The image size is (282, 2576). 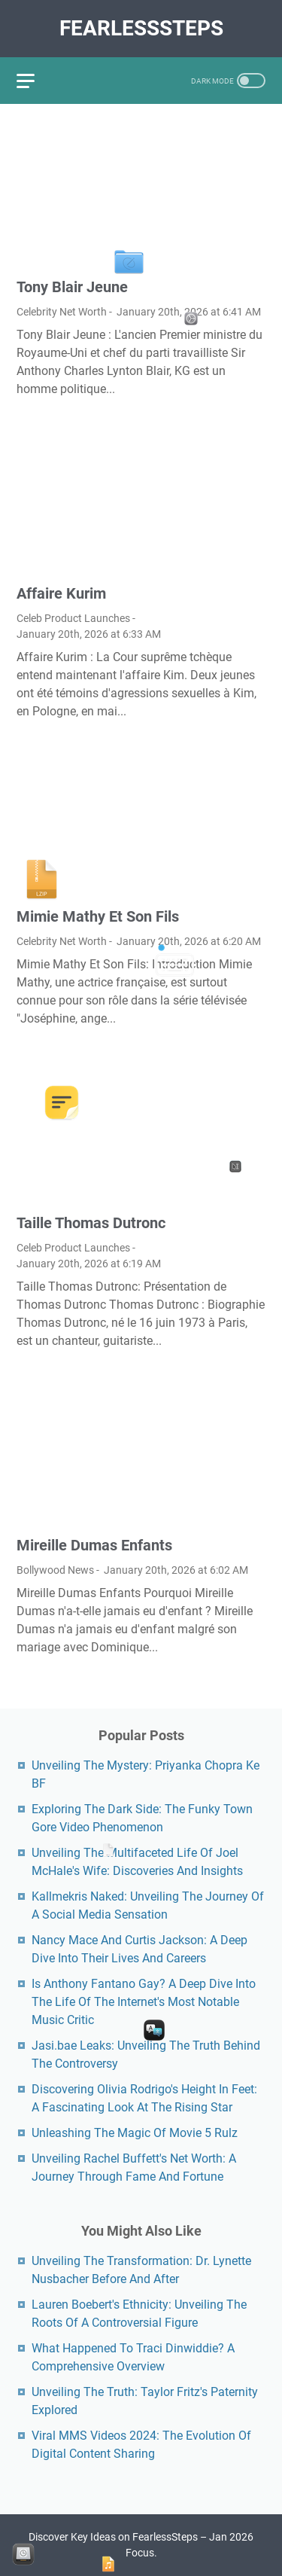 What do you see at coordinates (108, 2564) in the screenshot?
I see `an ogg audio file` at bounding box center [108, 2564].